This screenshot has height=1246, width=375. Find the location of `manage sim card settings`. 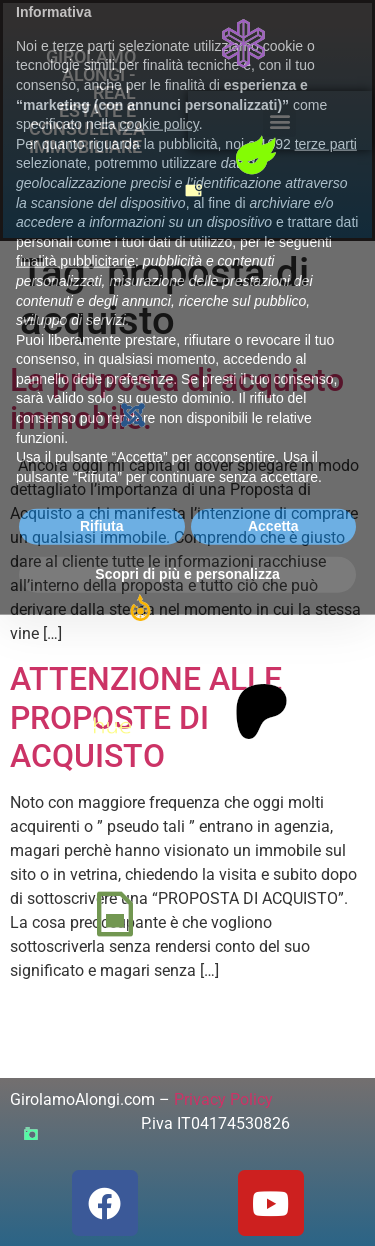

manage sim card settings is located at coordinates (115, 914).